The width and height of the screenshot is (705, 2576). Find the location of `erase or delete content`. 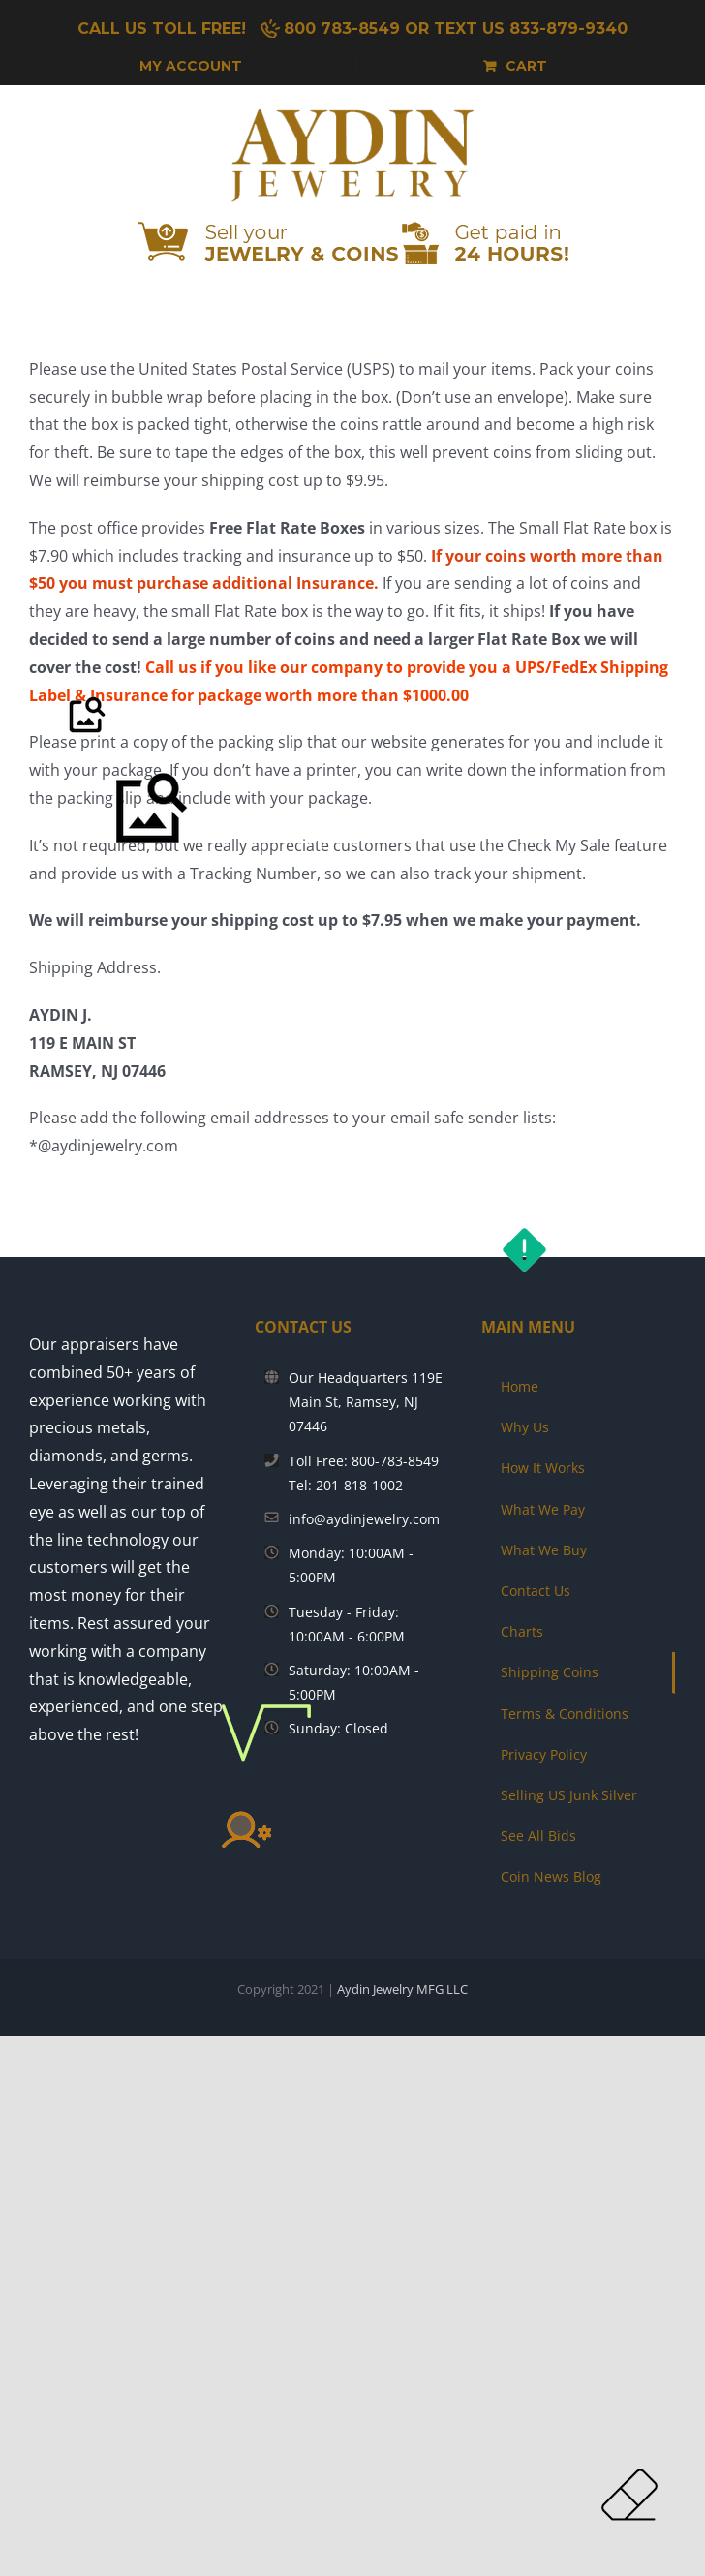

erase or delete content is located at coordinates (629, 2495).